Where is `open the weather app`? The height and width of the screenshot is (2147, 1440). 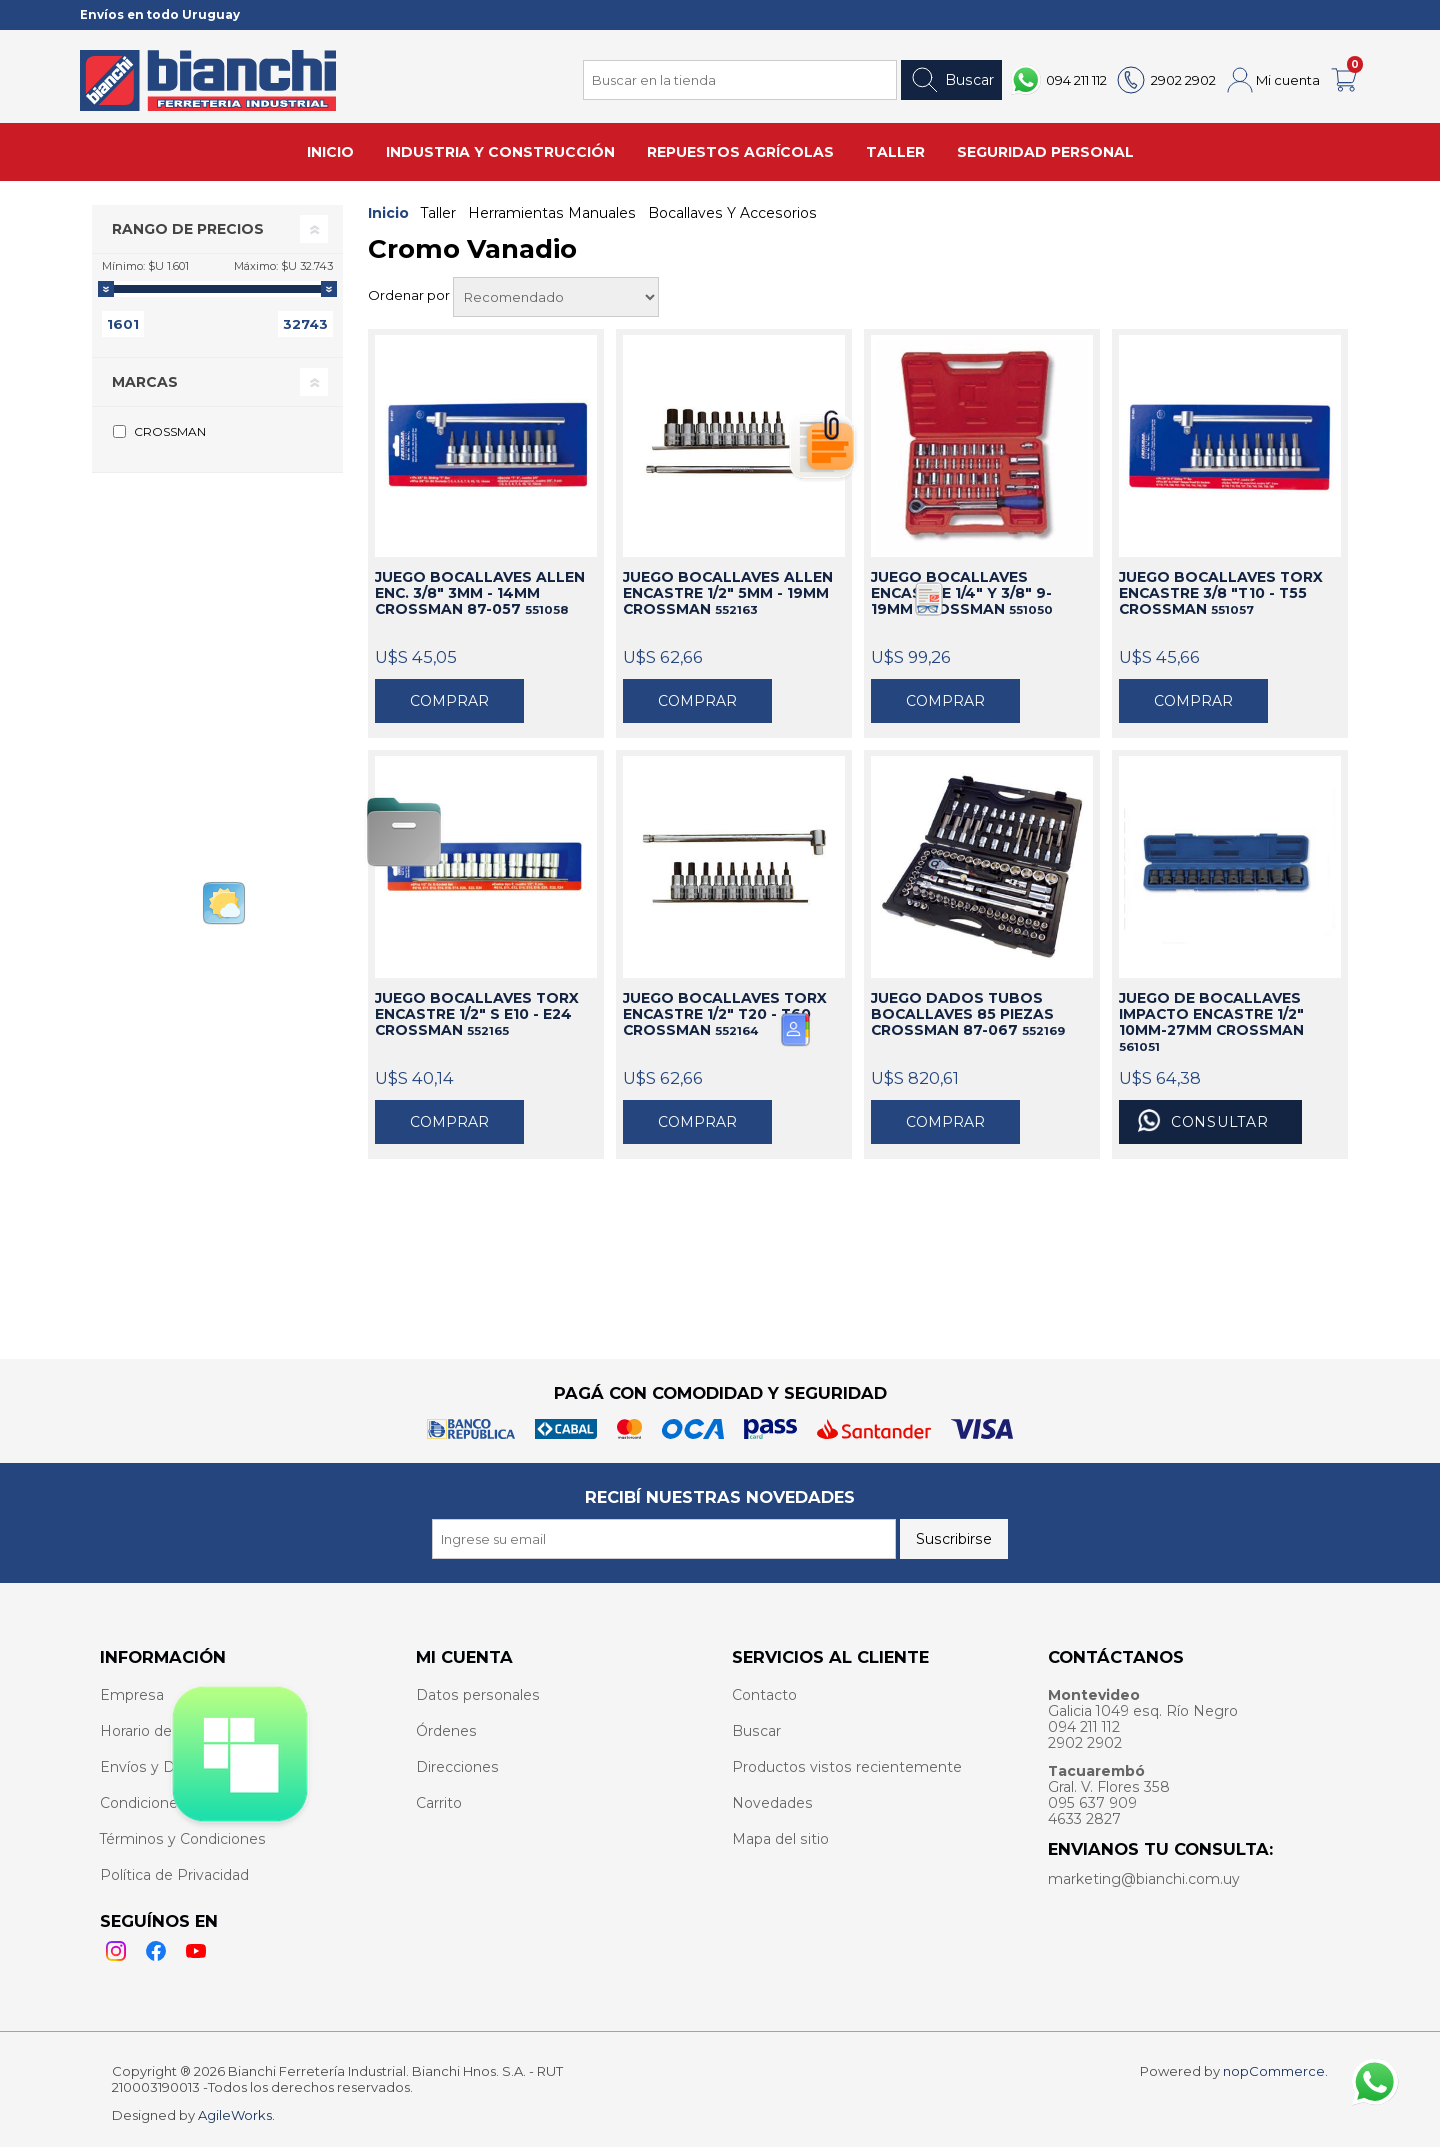
open the weather app is located at coordinates (224, 903).